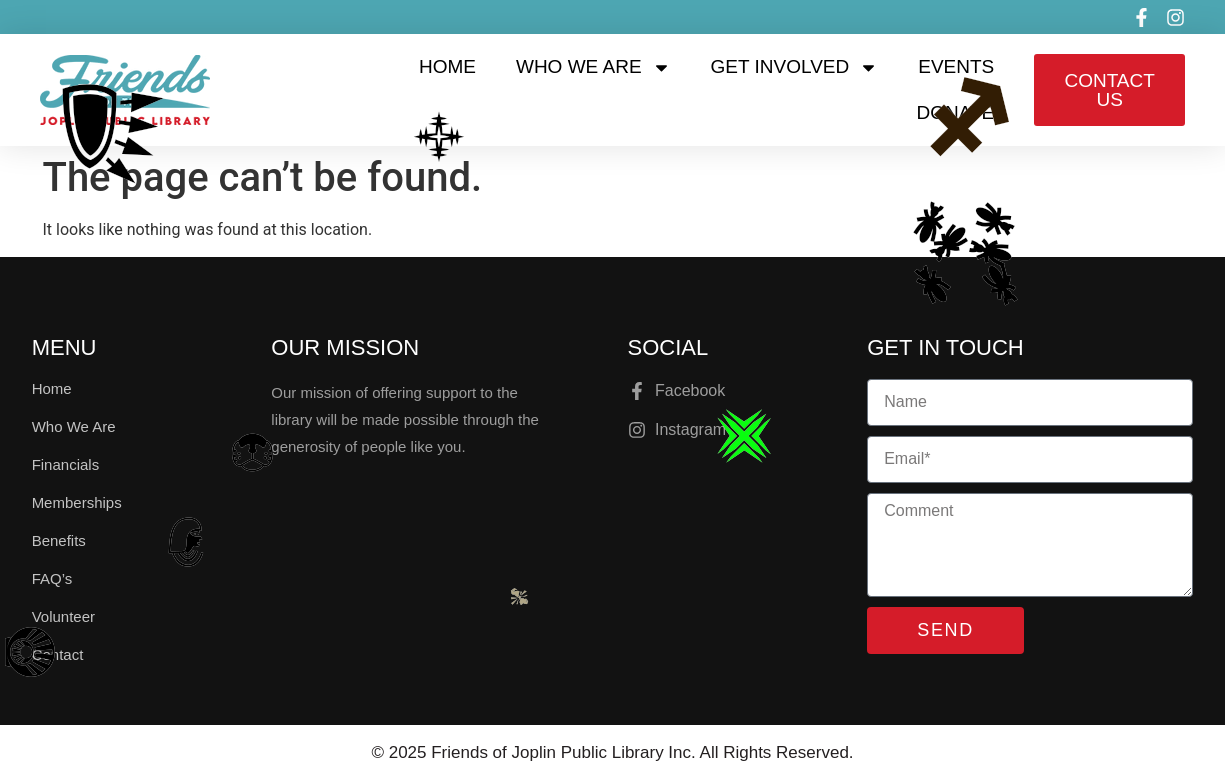 Image resolution: width=1225 pixels, height=781 pixels. Describe the element at coordinates (438, 136) in the screenshot. I see `decorative frost or ice effect indicator` at that location.